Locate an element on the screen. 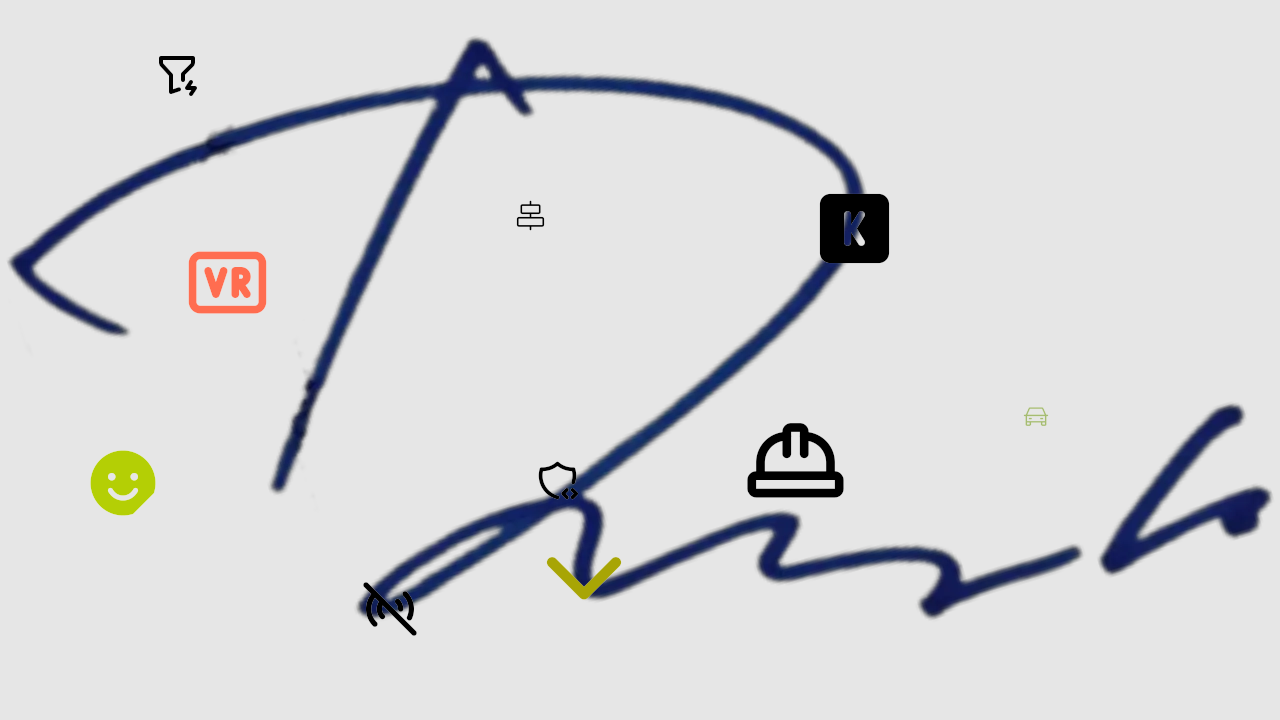  access security code settings is located at coordinates (557, 480).